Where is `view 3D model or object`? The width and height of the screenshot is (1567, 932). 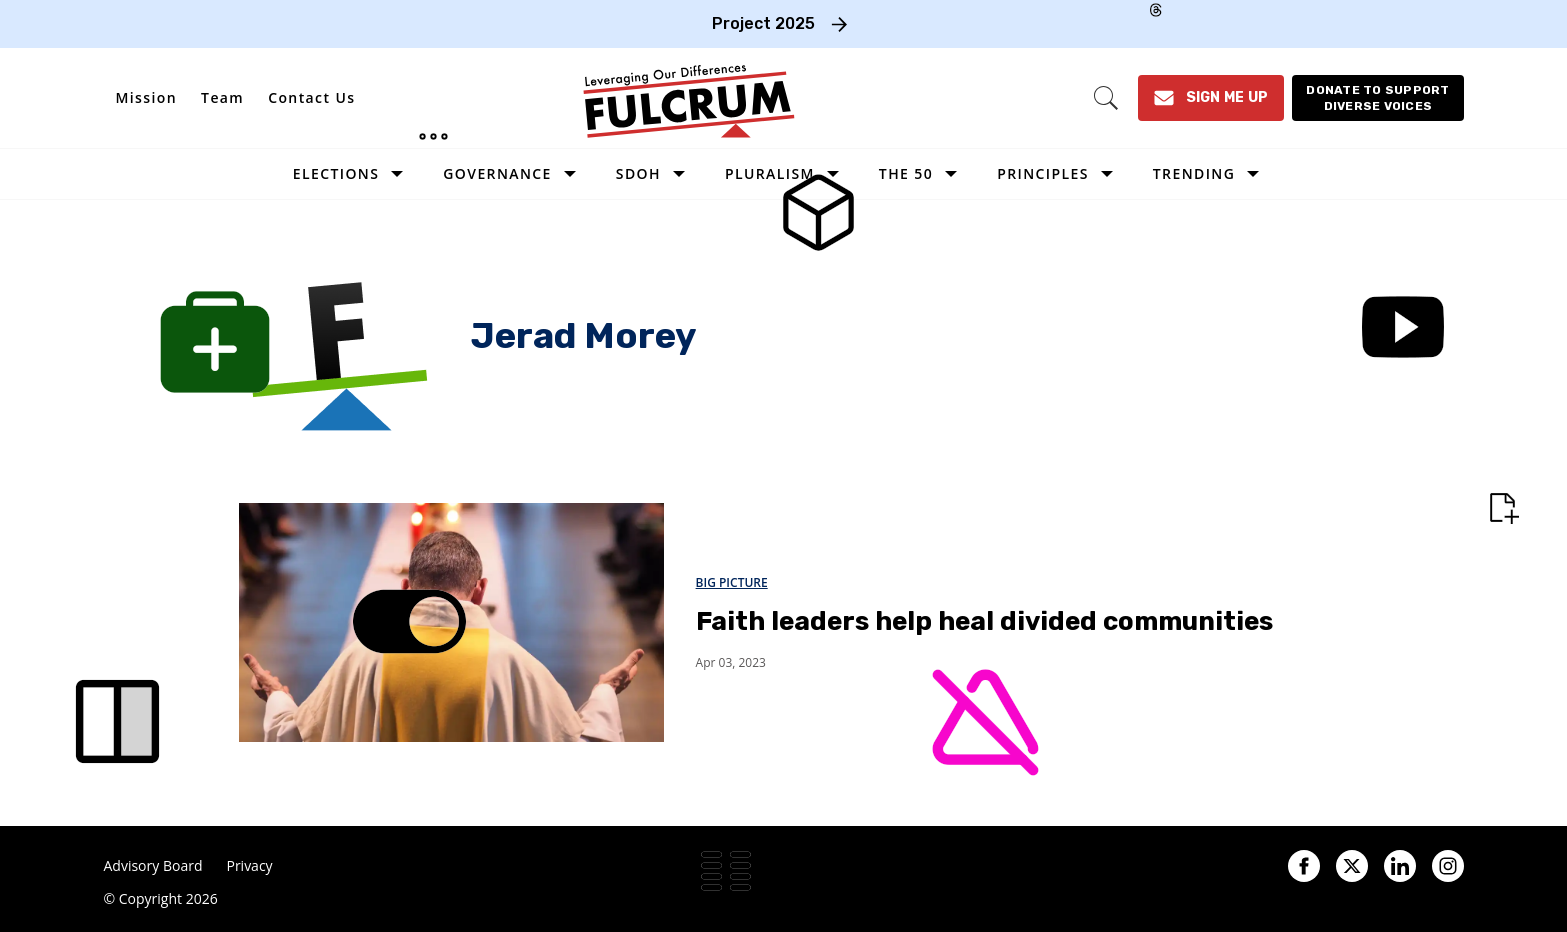 view 3D model or object is located at coordinates (818, 212).